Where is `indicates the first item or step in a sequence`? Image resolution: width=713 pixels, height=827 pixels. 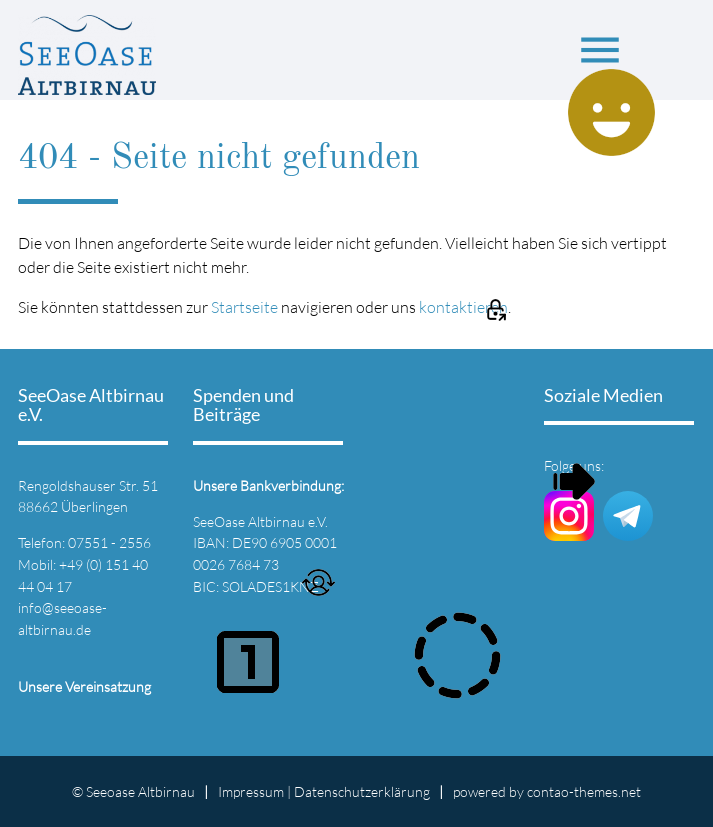
indicates the first item or step in a sequence is located at coordinates (248, 662).